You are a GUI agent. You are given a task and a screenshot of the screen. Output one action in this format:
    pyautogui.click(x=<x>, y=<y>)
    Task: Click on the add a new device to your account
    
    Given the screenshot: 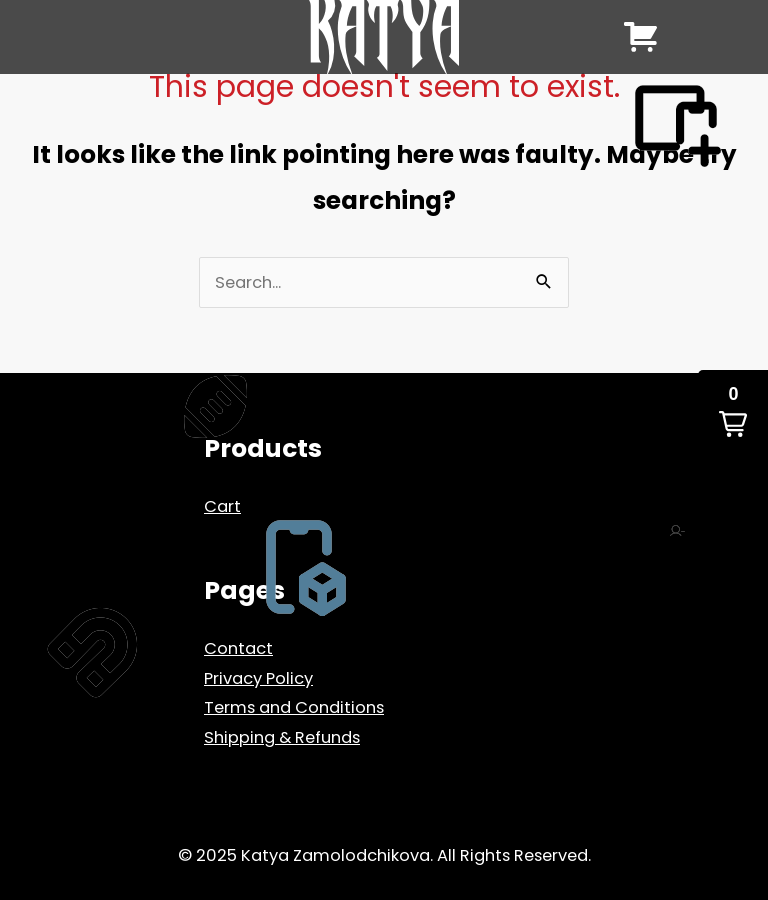 What is the action you would take?
    pyautogui.click(x=676, y=122)
    